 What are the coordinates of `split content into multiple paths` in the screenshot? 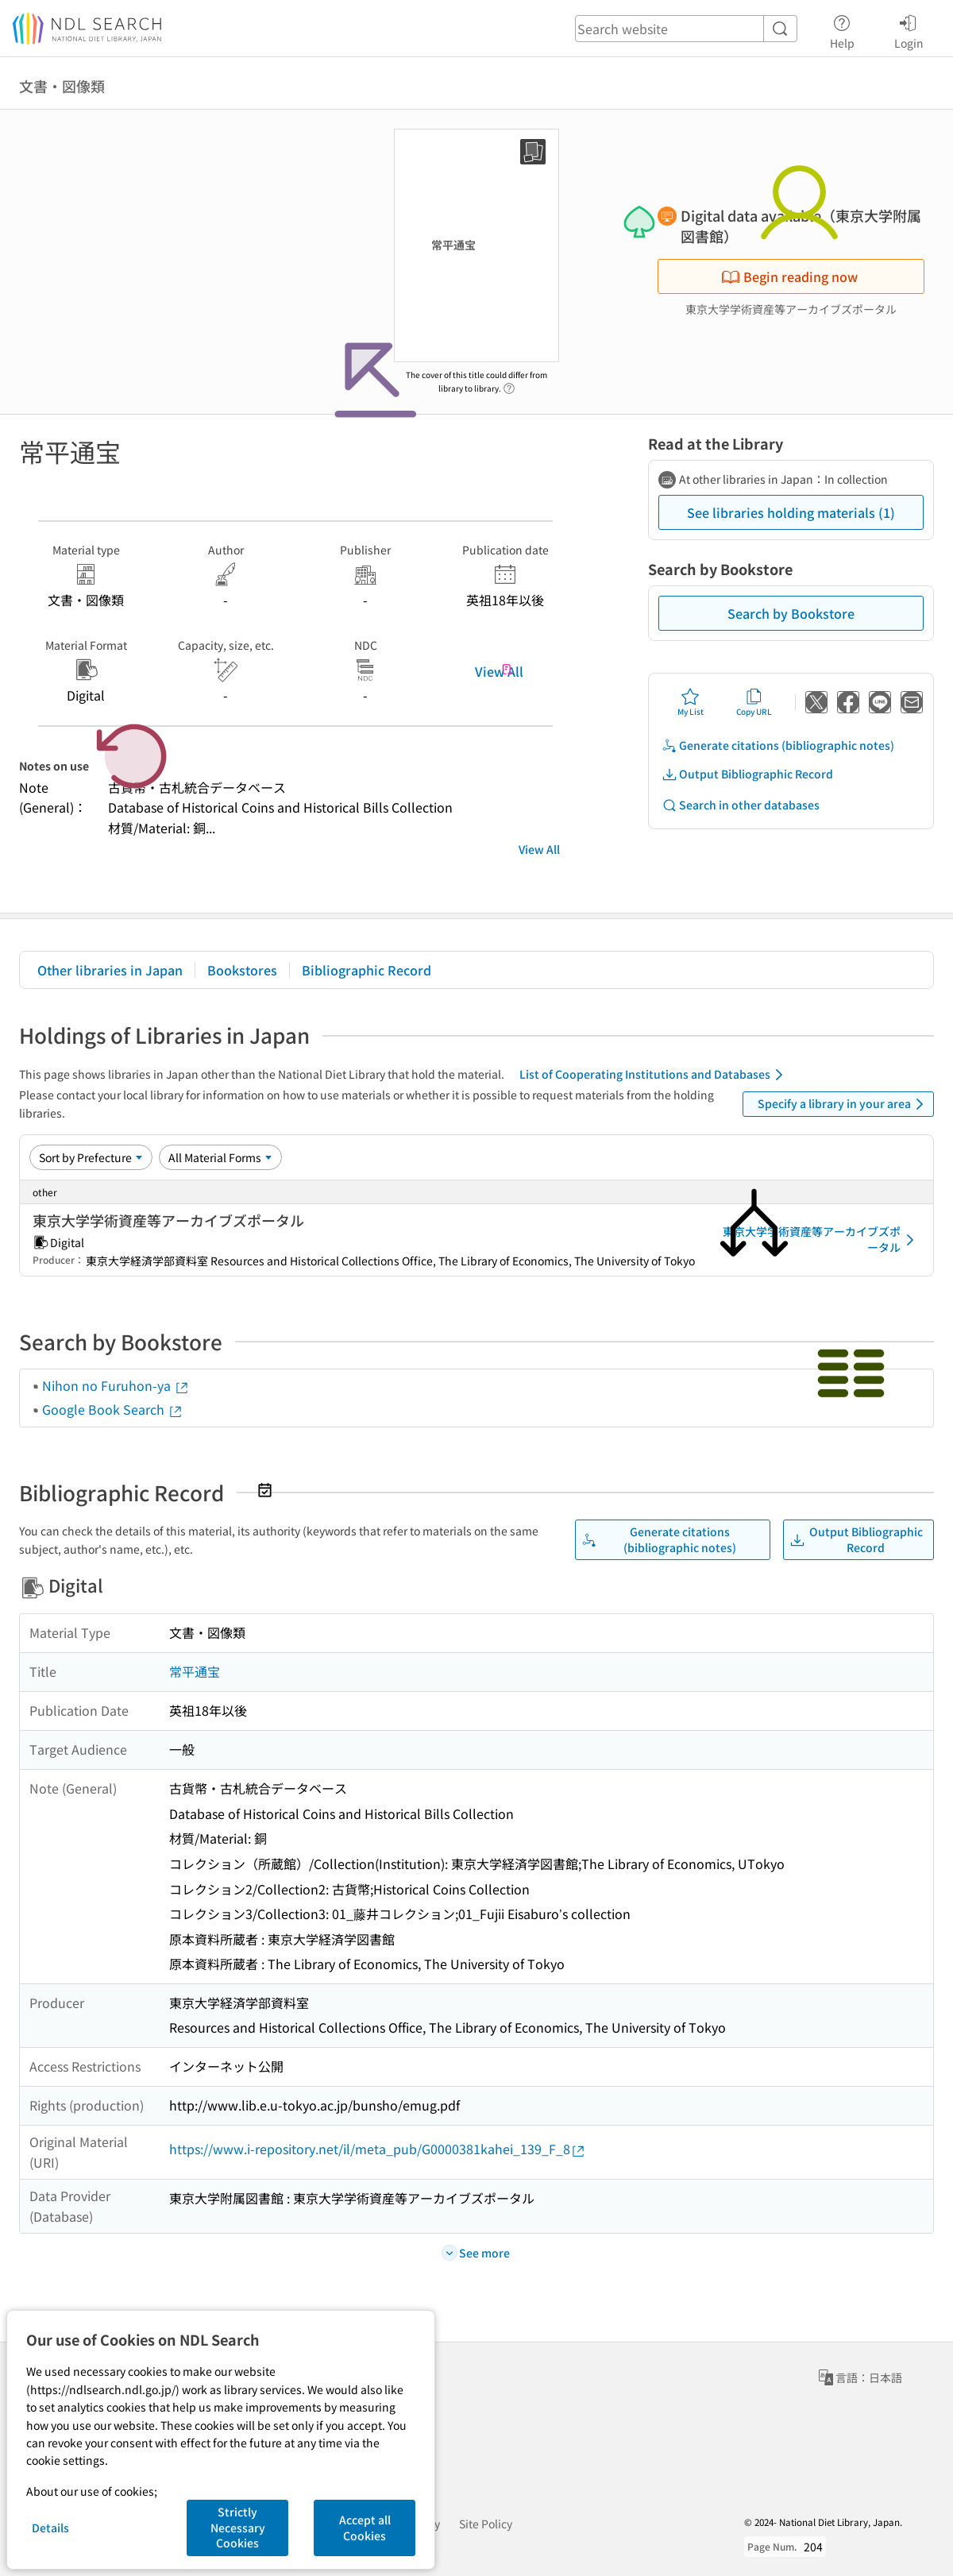 It's located at (754, 1225).